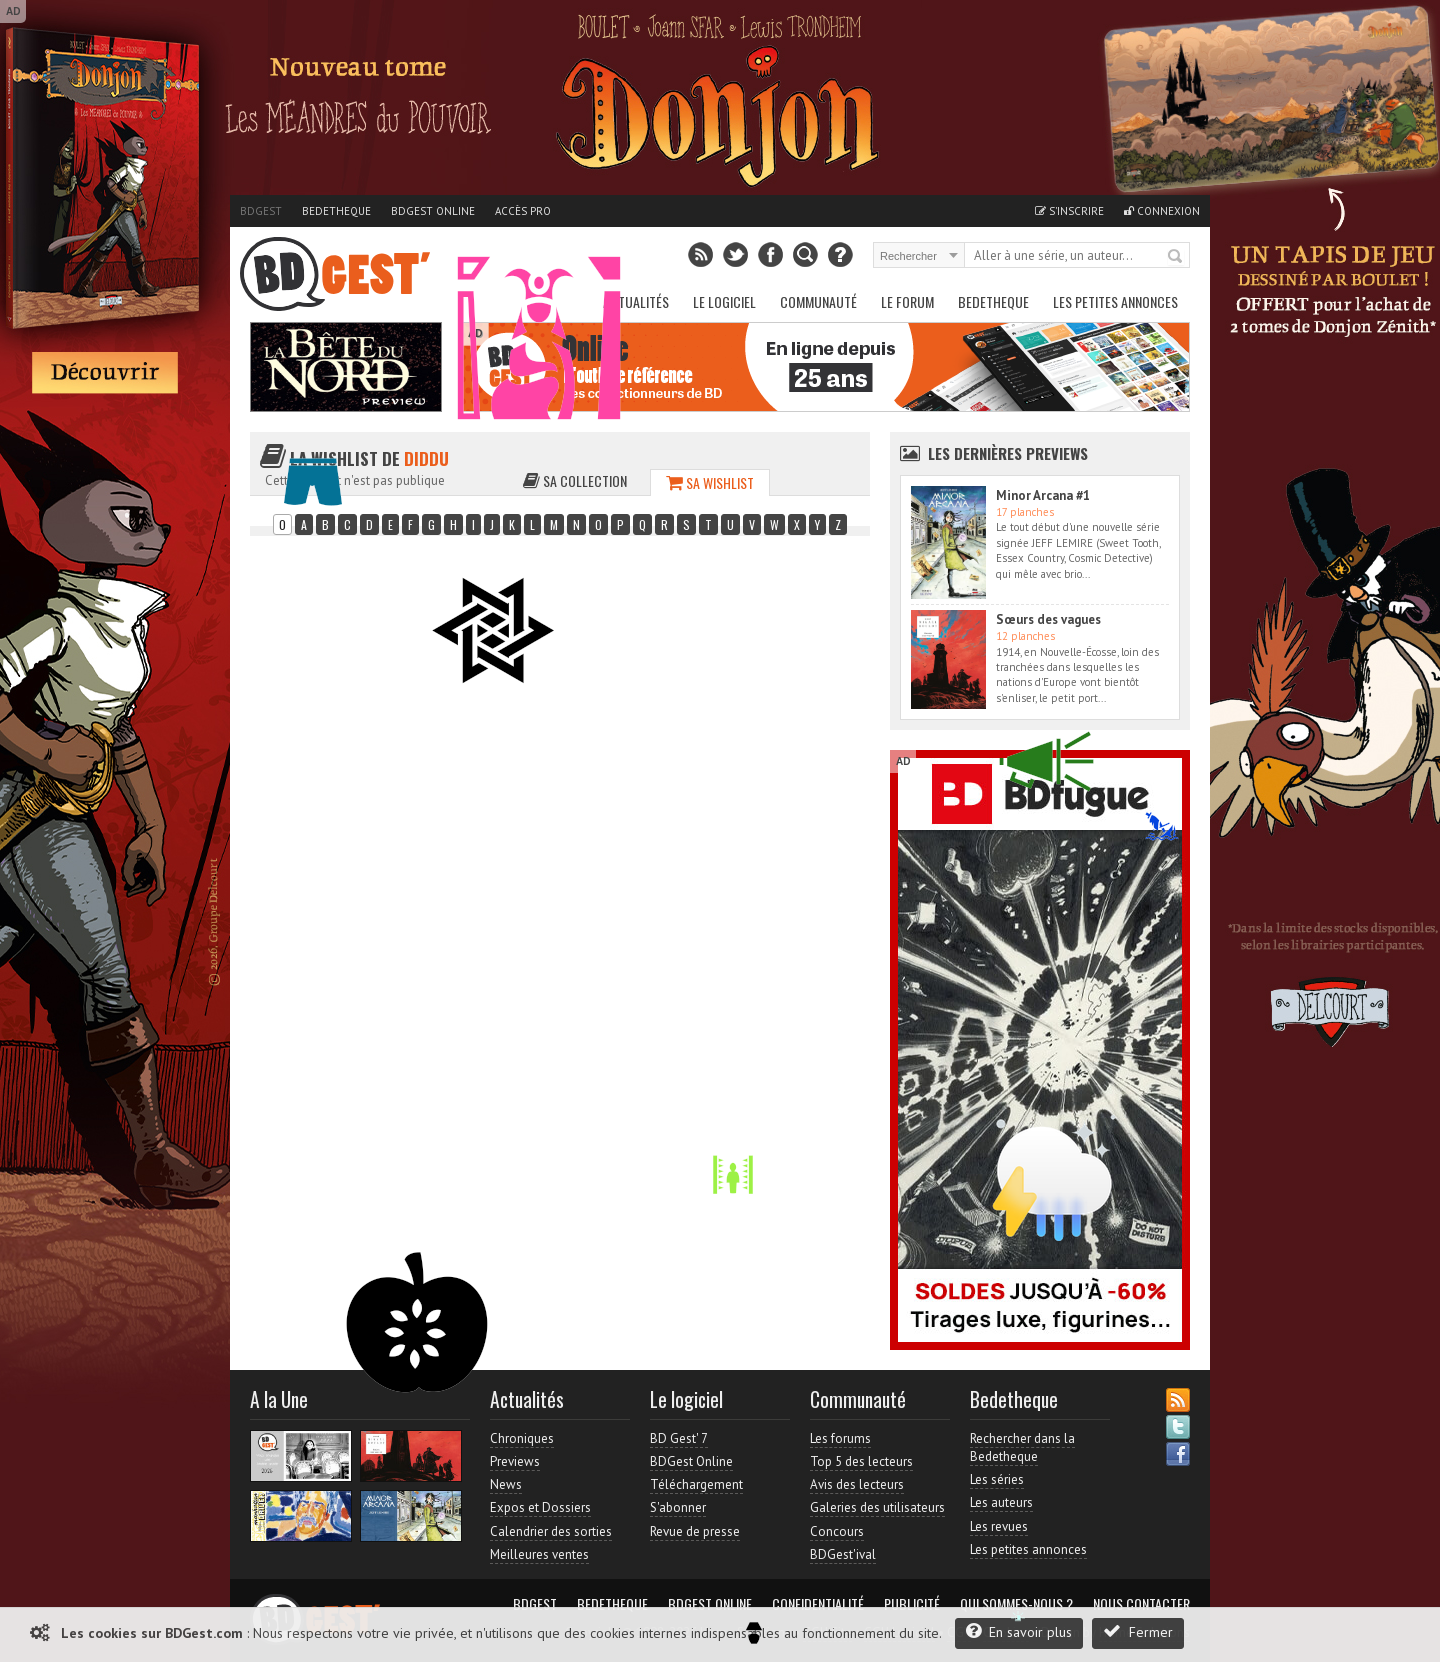 This screenshot has height=1662, width=1440. I want to click on indicates nighttime thunderstorm conditions, so click(1054, 1178).